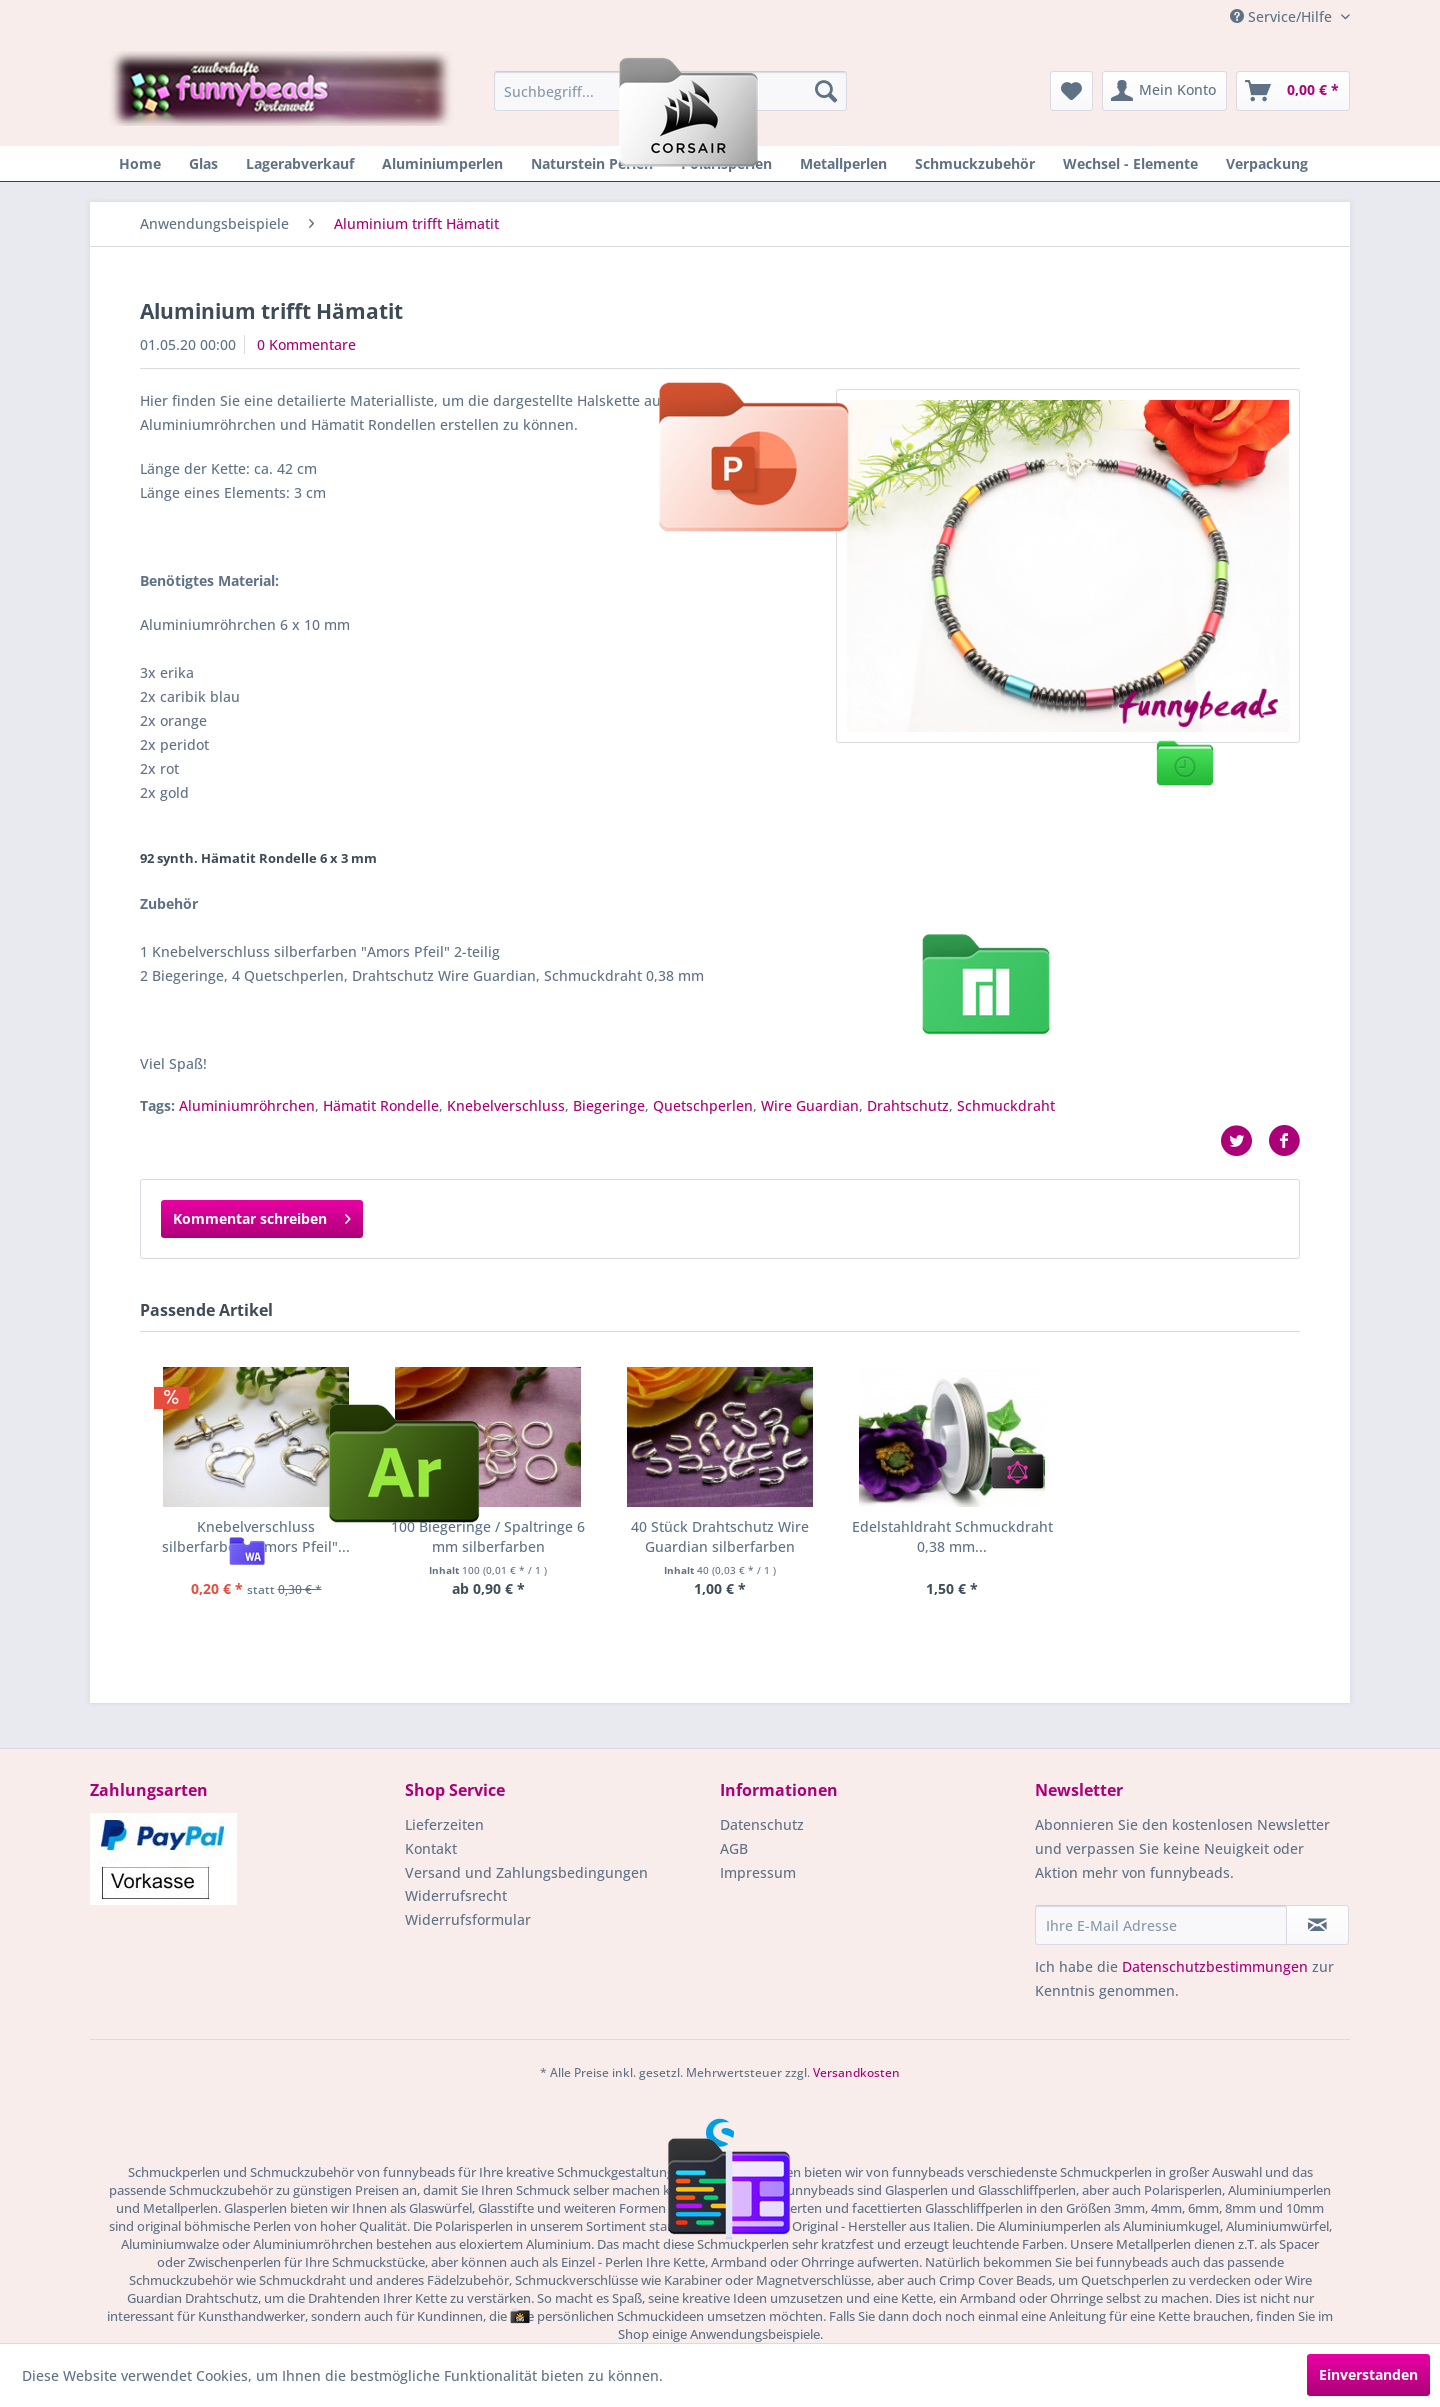 The height and width of the screenshot is (2407, 1440). Describe the element at coordinates (985, 987) in the screenshot. I see `open manjaro linux system folder` at that location.